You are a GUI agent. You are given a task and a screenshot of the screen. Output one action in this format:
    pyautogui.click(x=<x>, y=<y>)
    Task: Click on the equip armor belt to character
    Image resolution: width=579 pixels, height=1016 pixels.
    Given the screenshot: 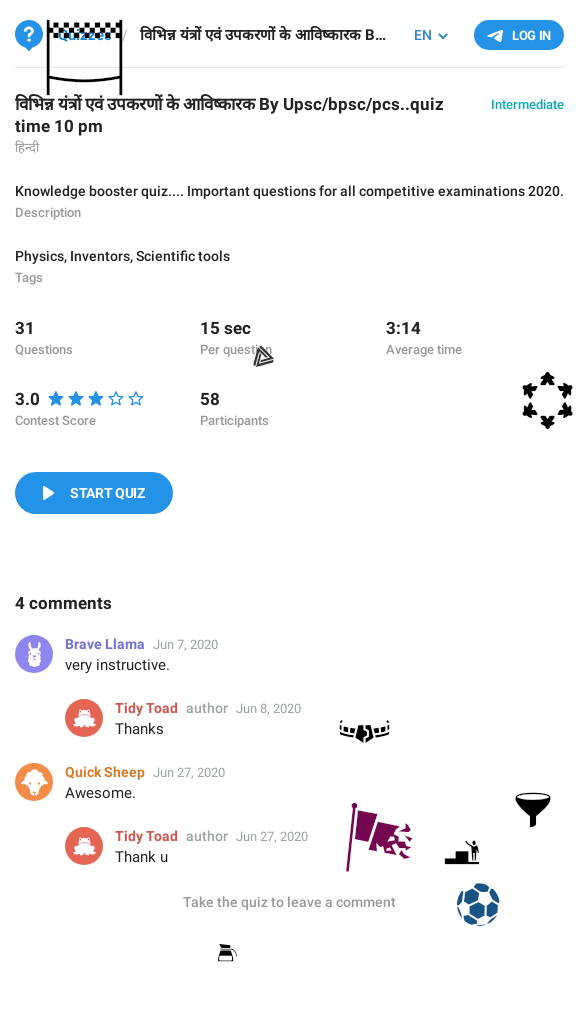 What is the action you would take?
    pyautogui.click(x=364, y=731)
    